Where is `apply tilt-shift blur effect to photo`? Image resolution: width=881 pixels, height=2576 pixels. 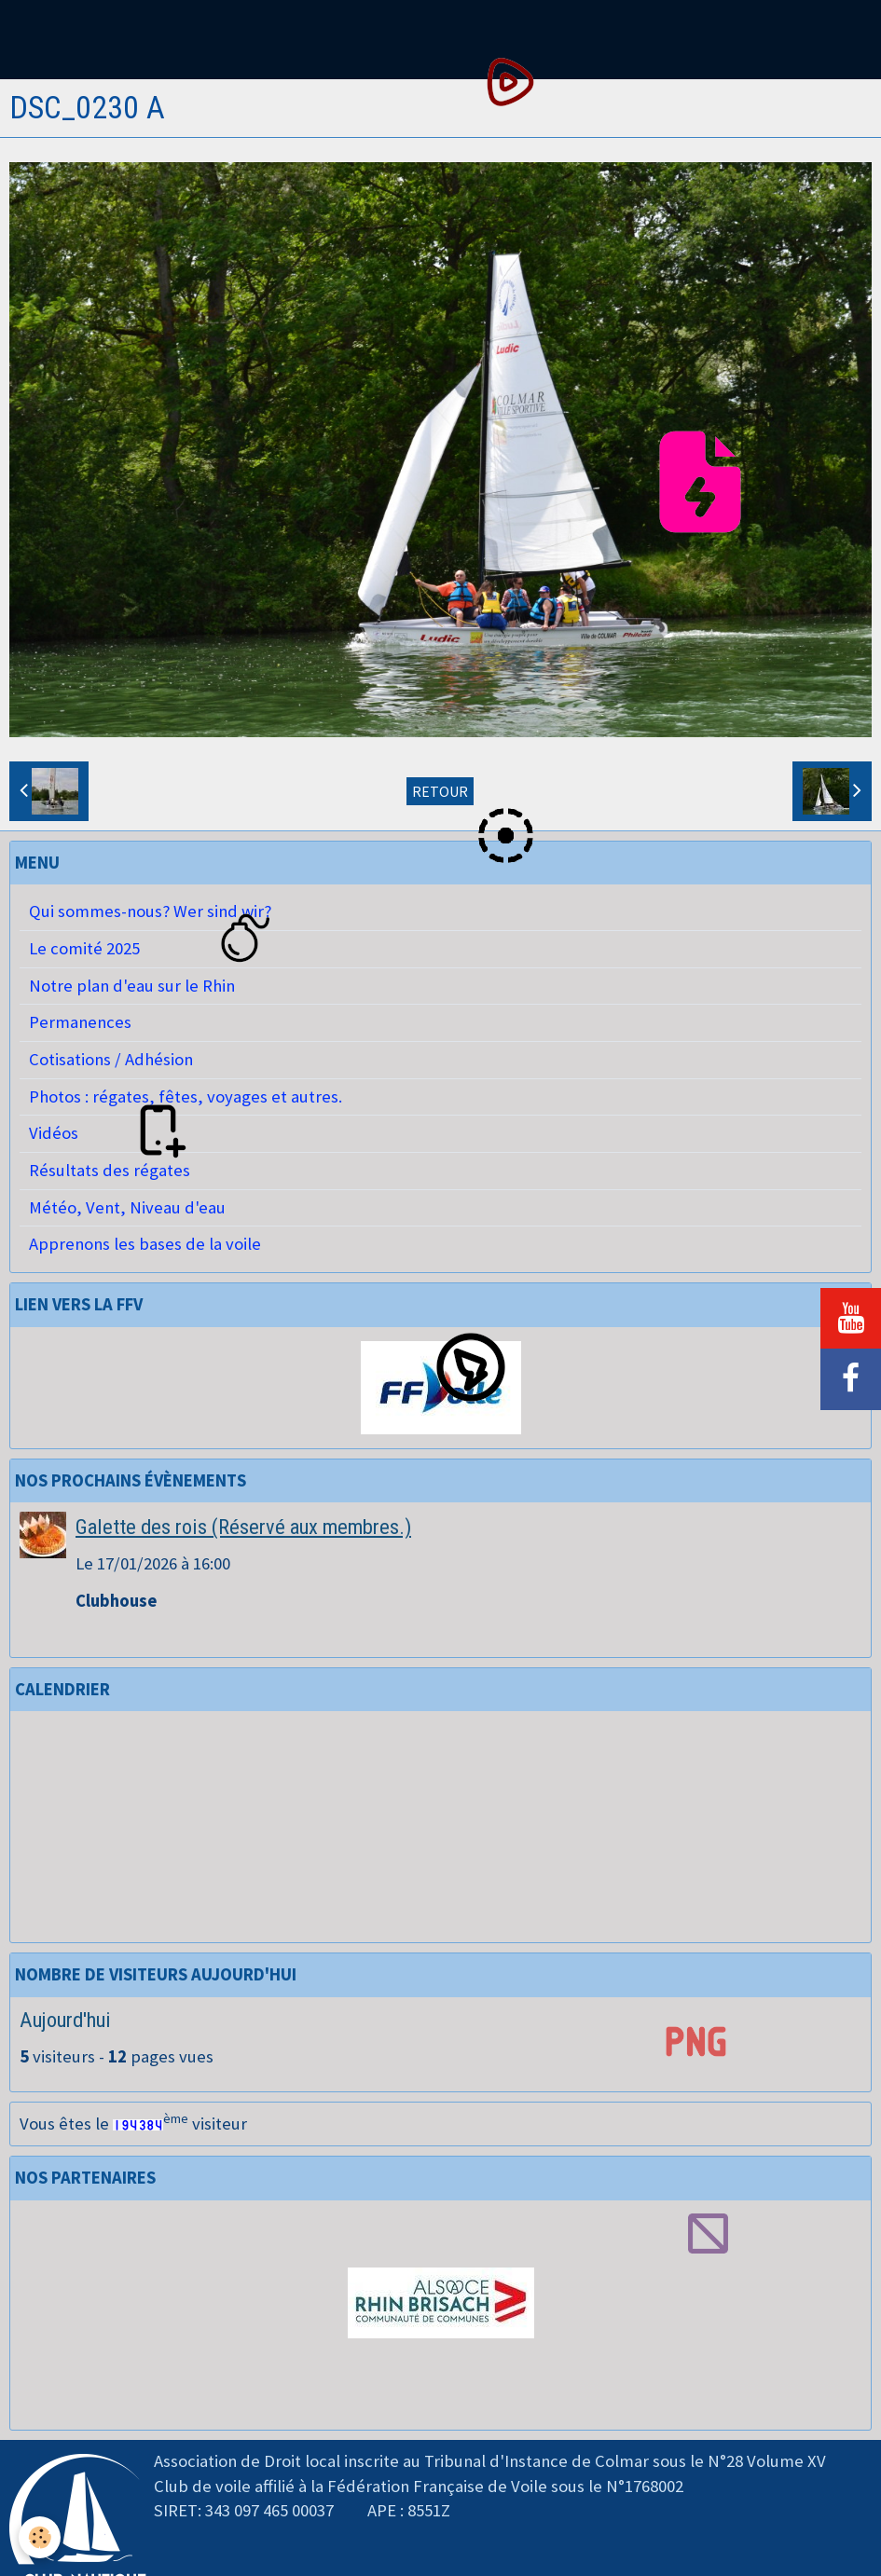
apply tilt-shift blur effect to photo is located at coordinates (505, 835).